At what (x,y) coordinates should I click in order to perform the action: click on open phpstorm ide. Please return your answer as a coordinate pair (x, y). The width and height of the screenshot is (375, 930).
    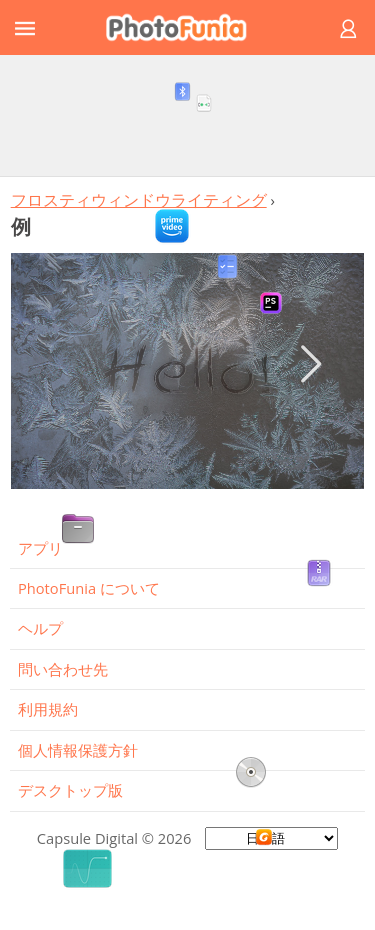
    Looking at the image, I should click on (271, 303).